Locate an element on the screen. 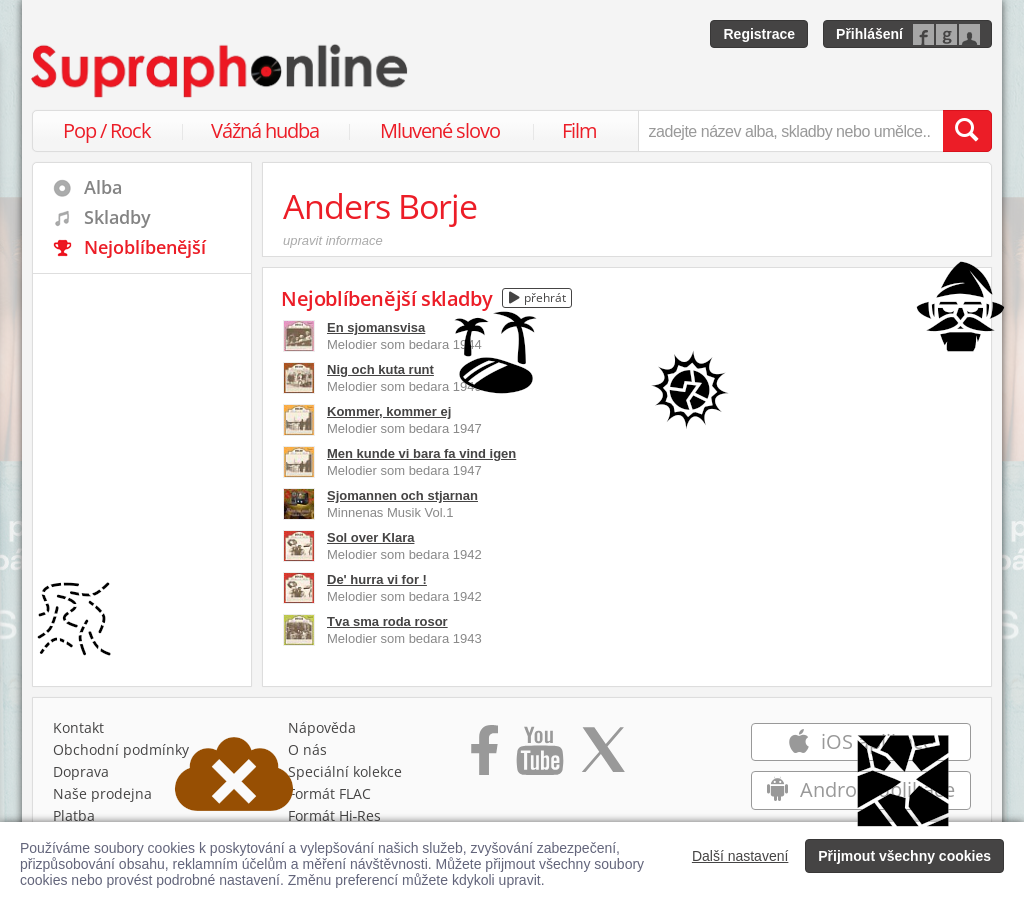 This screenshot has height=906, width=1024. indicates a toxic or hazardous area in gameplay is located at coordinates (234, 774).